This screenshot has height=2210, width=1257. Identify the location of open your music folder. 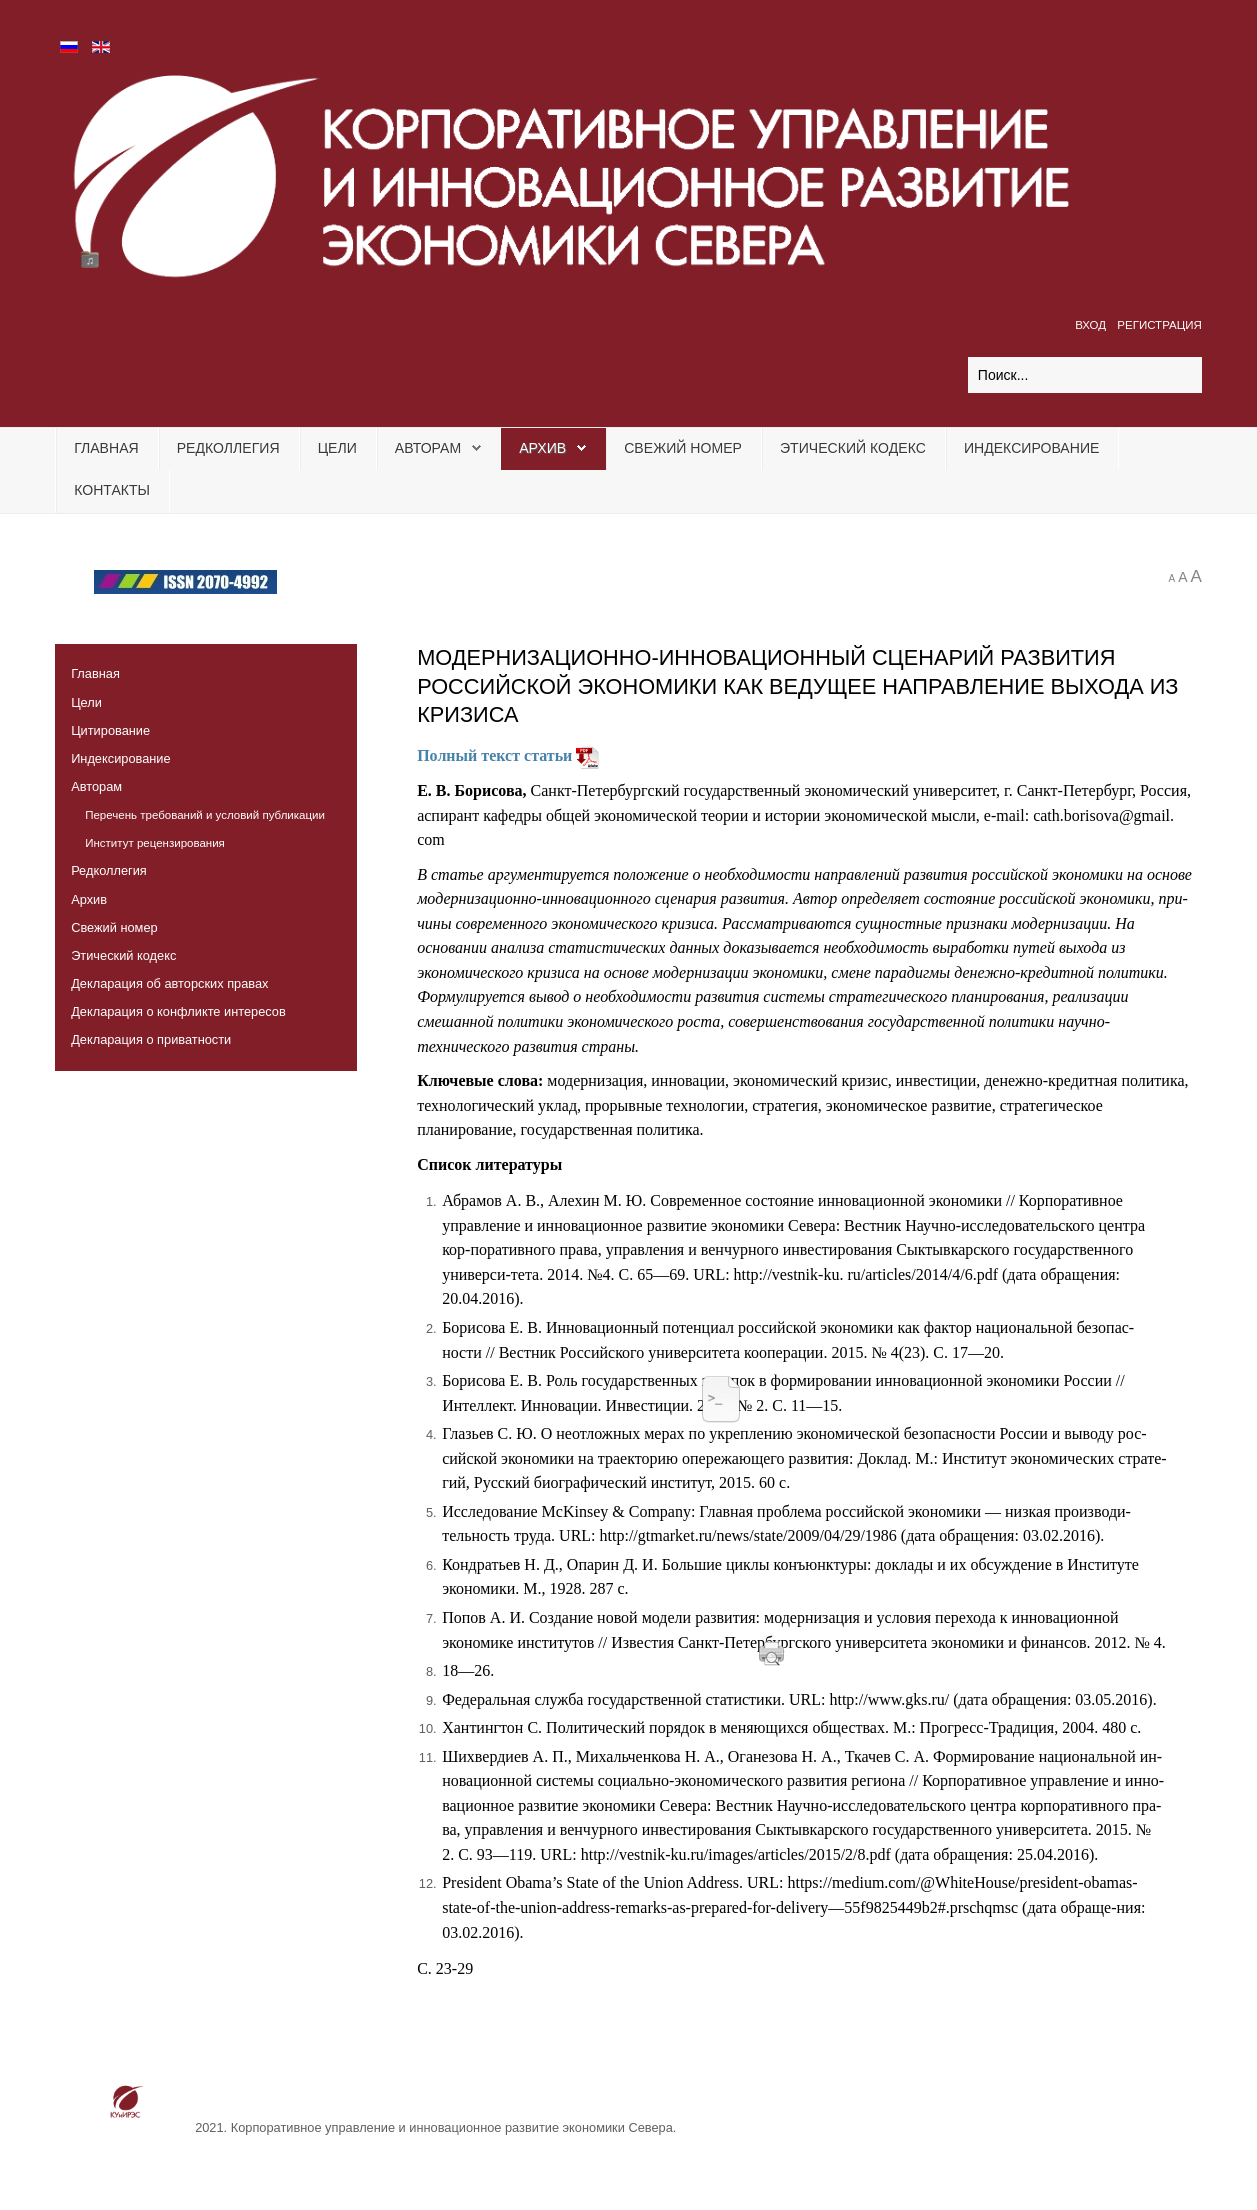
(90, 259).